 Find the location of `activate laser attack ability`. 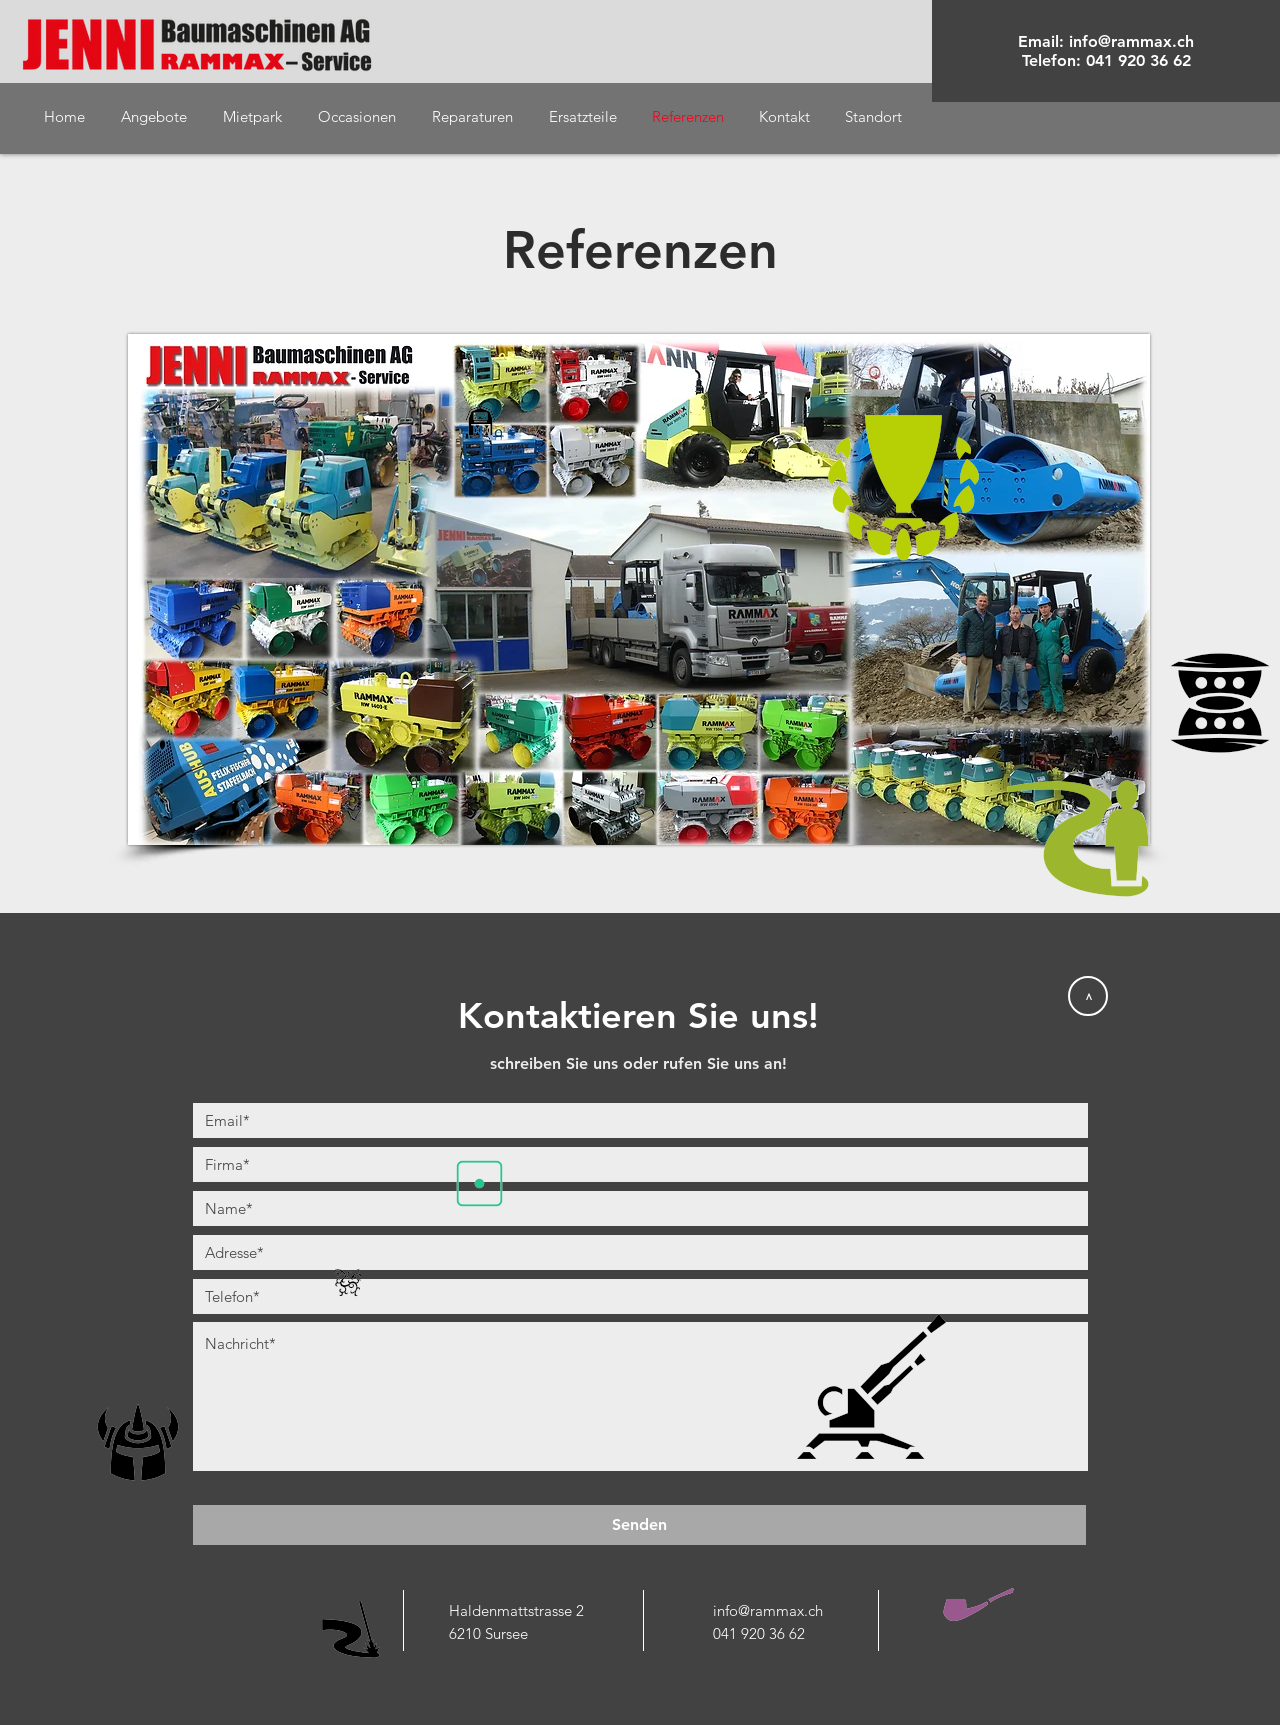

activate laser attack ability is located at coordinates (351, 1630).